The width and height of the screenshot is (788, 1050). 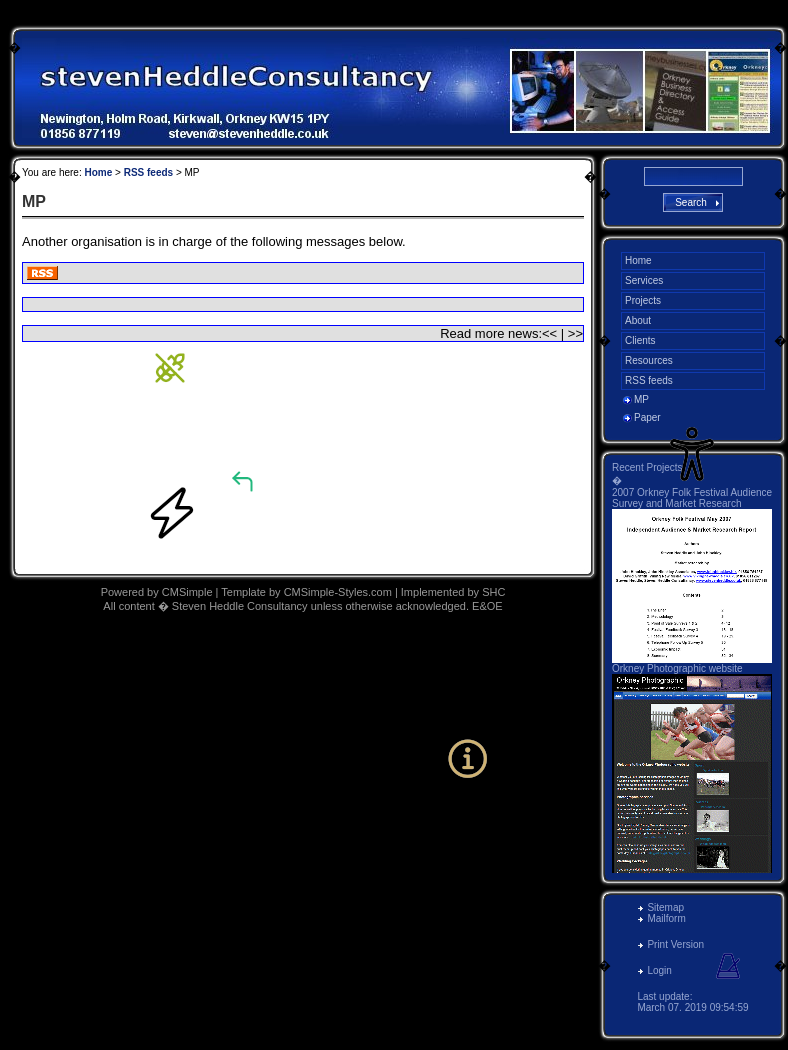 What do you see at coordinates (170, 368) in the screenshot?
I see `indicates gluten-free option` at bounding box center [170, 368].